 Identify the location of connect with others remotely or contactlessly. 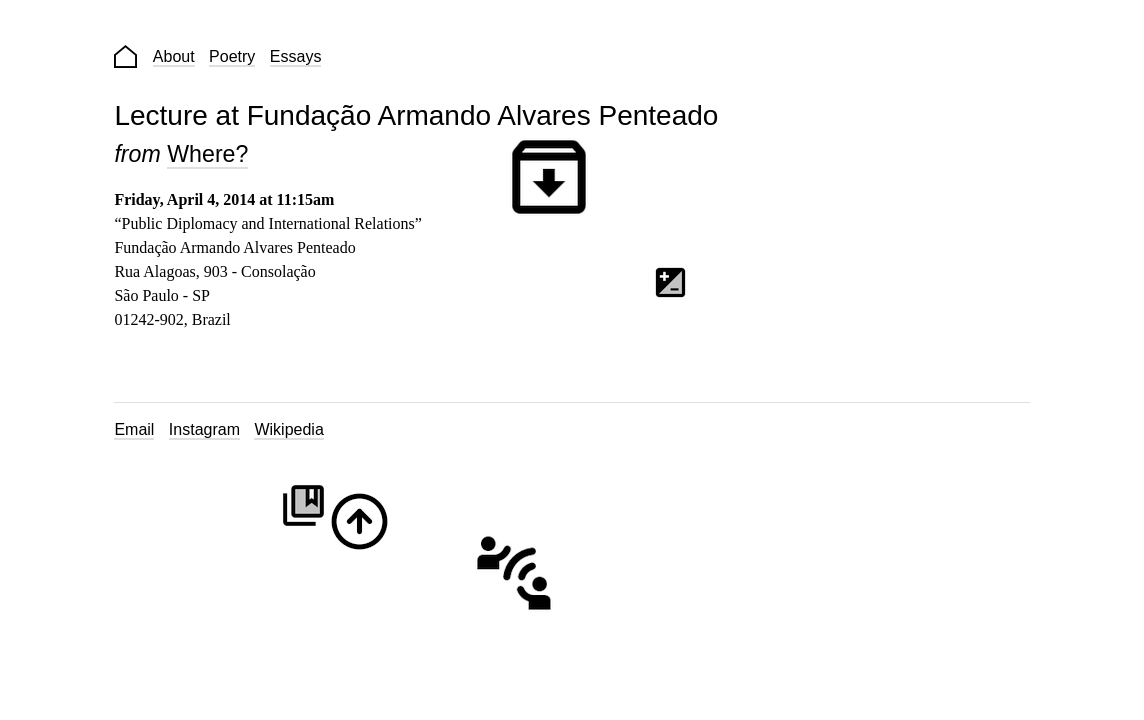
(514, 573).